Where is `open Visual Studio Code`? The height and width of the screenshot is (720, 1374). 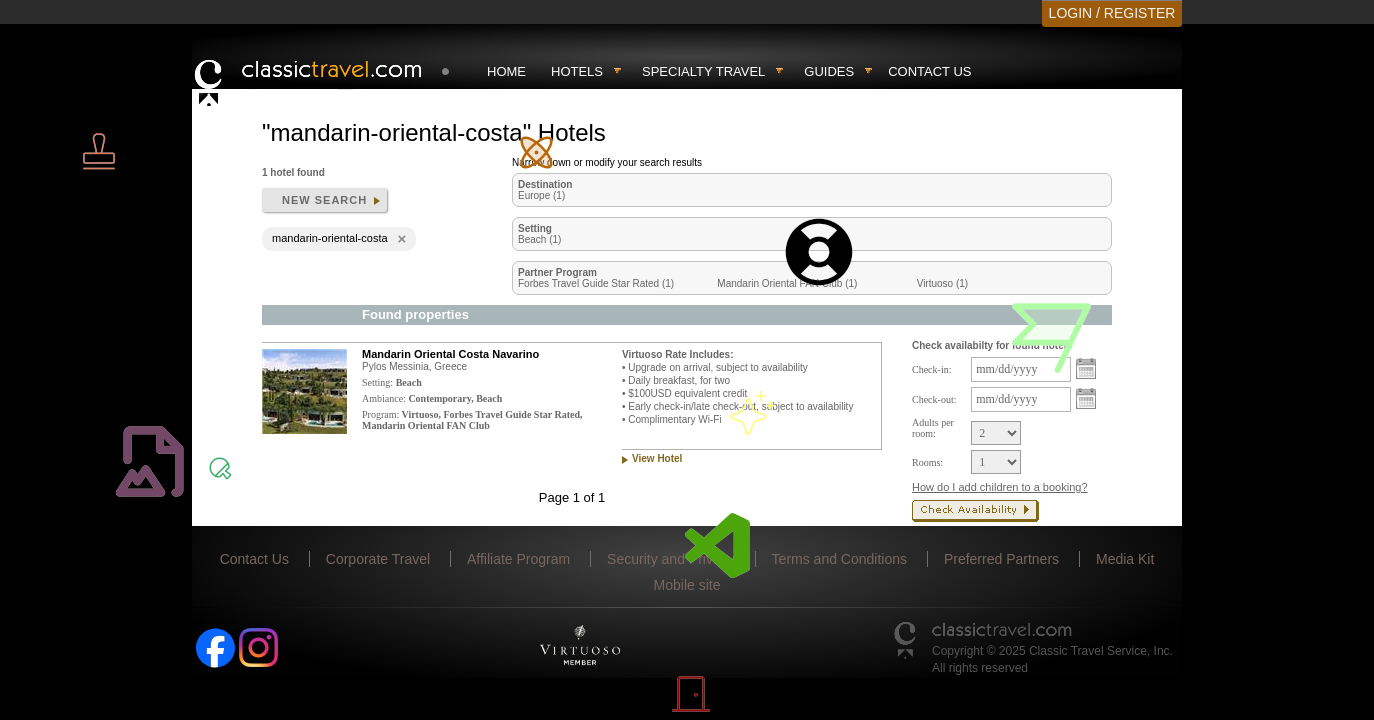
open Visual Studio Code is located at coordinates (720, 548).